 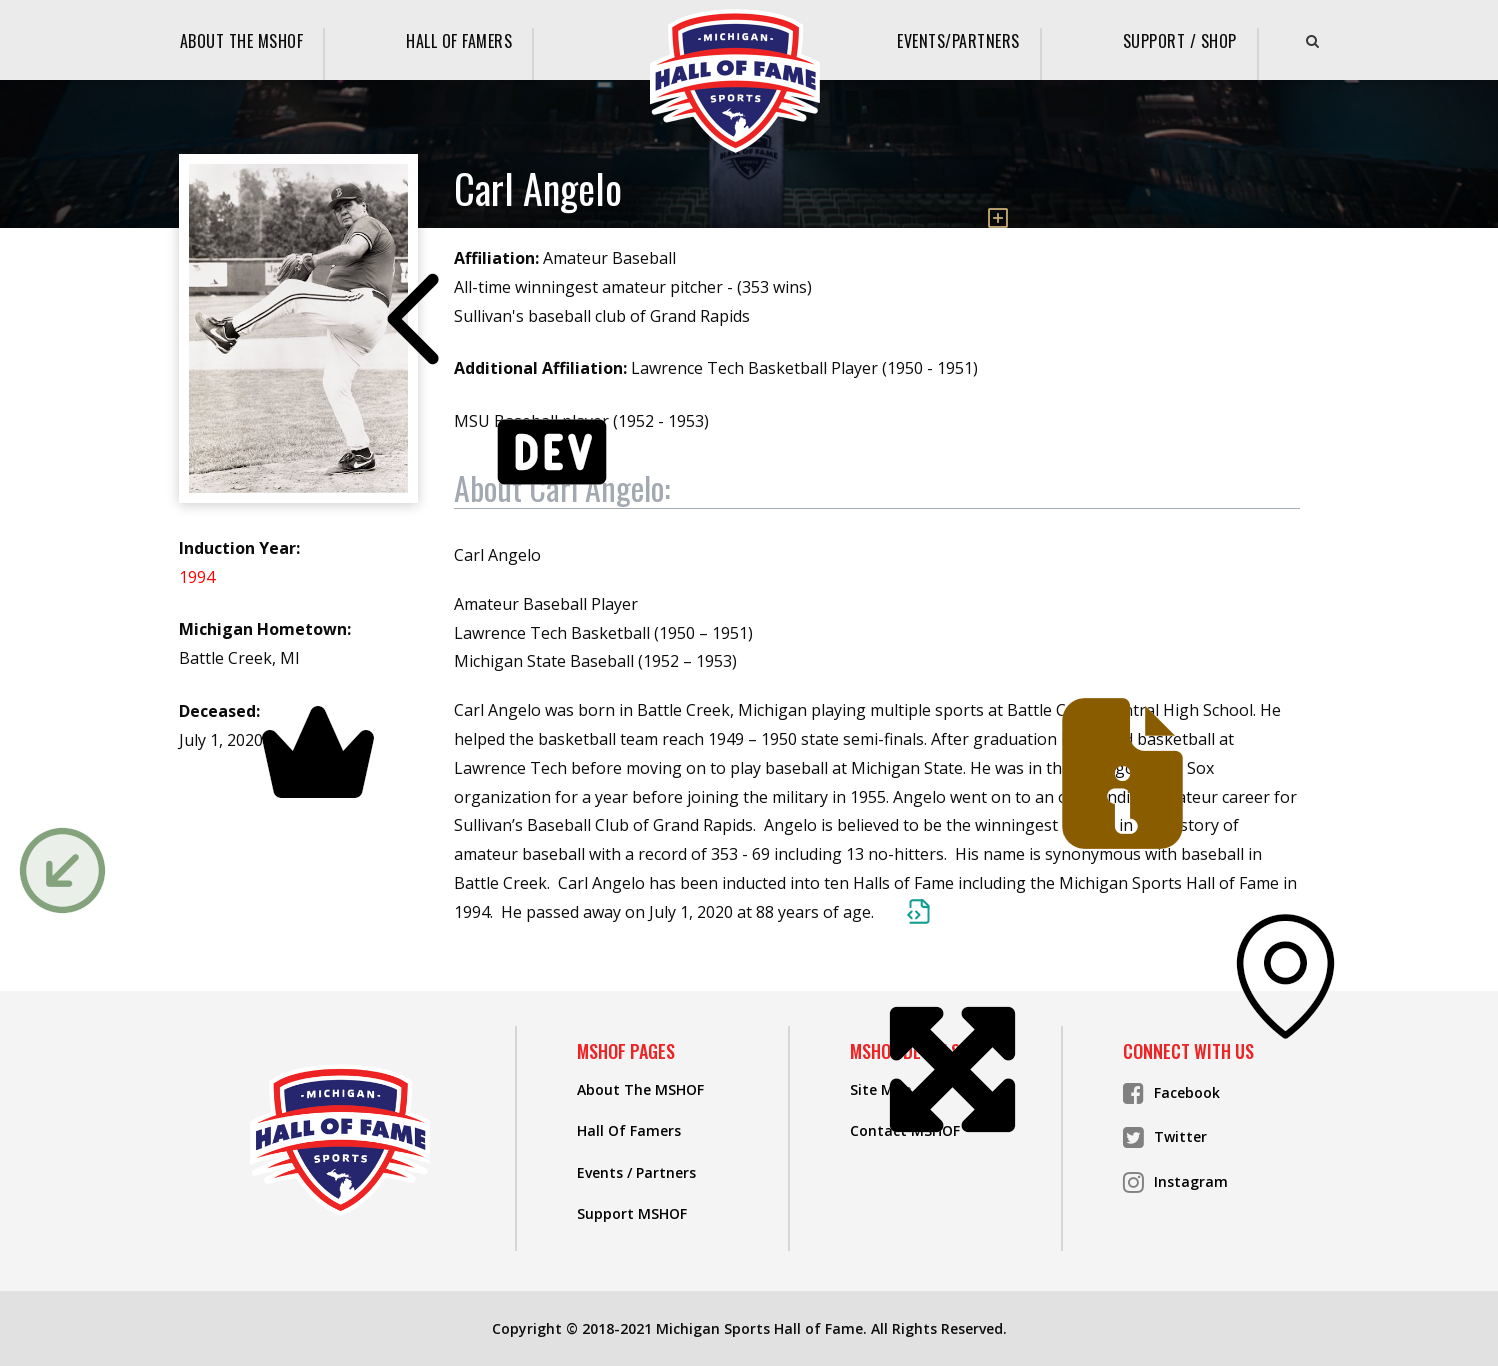 I want to click on expand to fullscreen mode, so click(x=952, y=1069).